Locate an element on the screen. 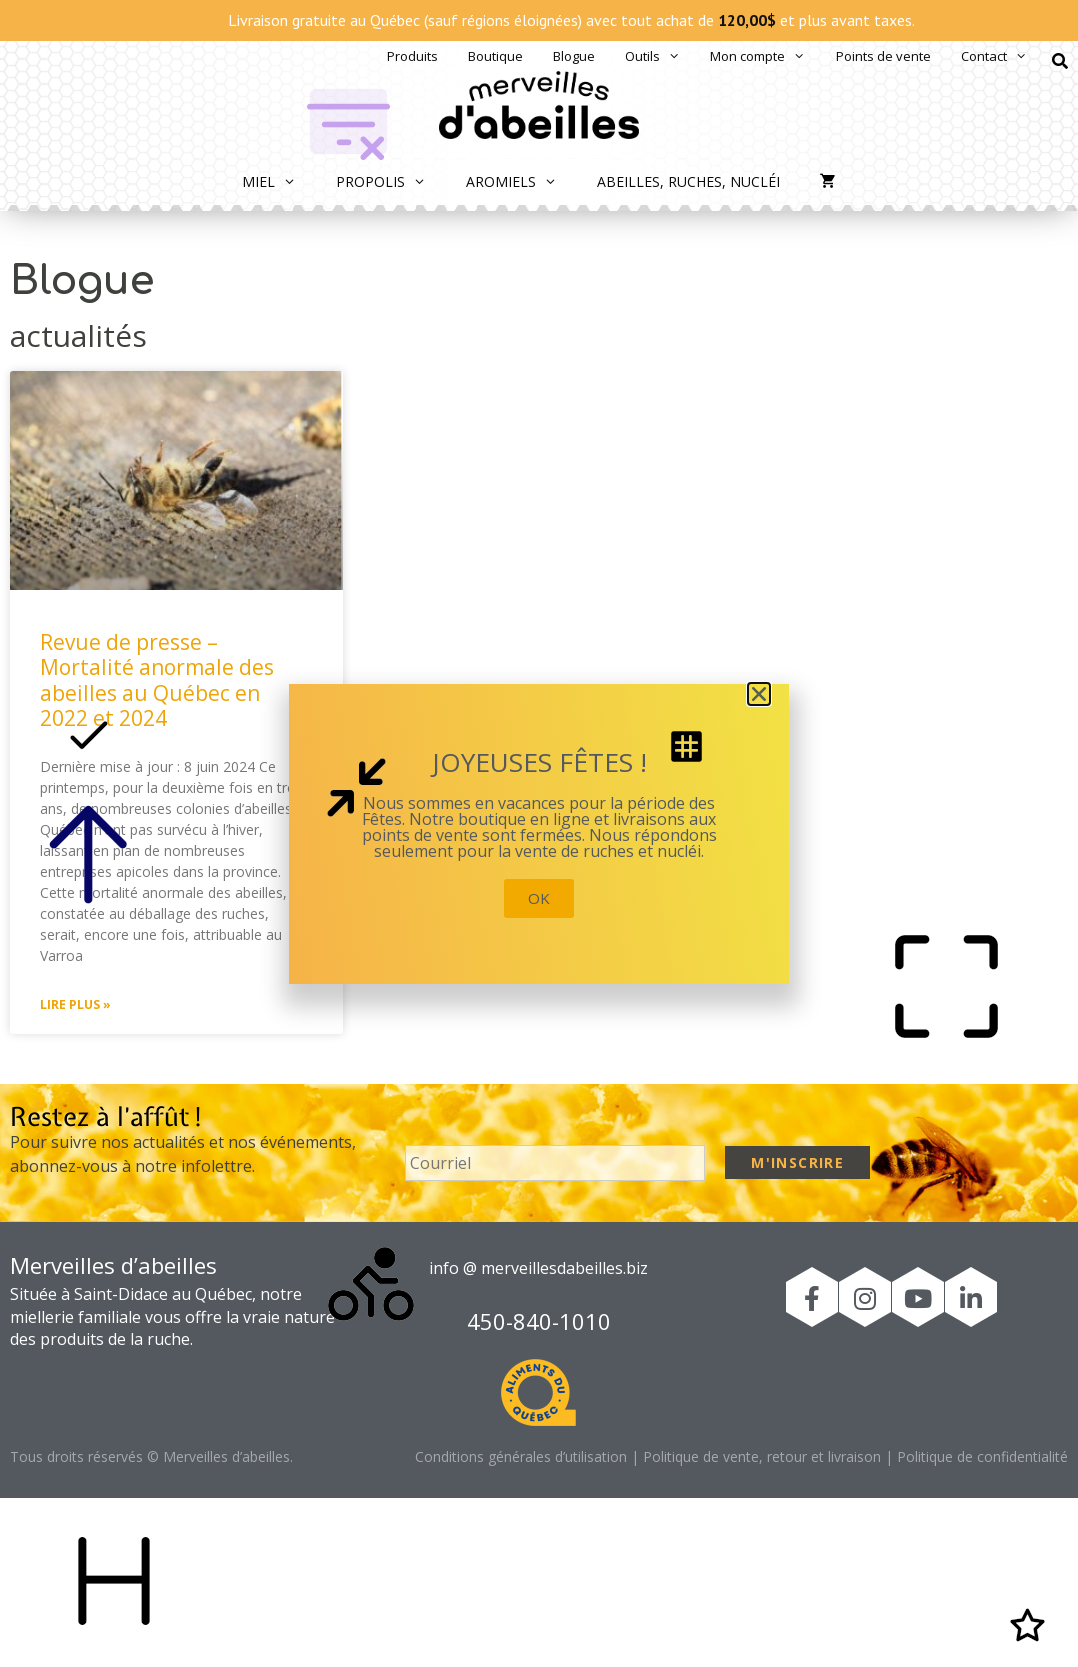 The image size is (1078, 1667). format text as a heading is located at coordinates (114, 1581).